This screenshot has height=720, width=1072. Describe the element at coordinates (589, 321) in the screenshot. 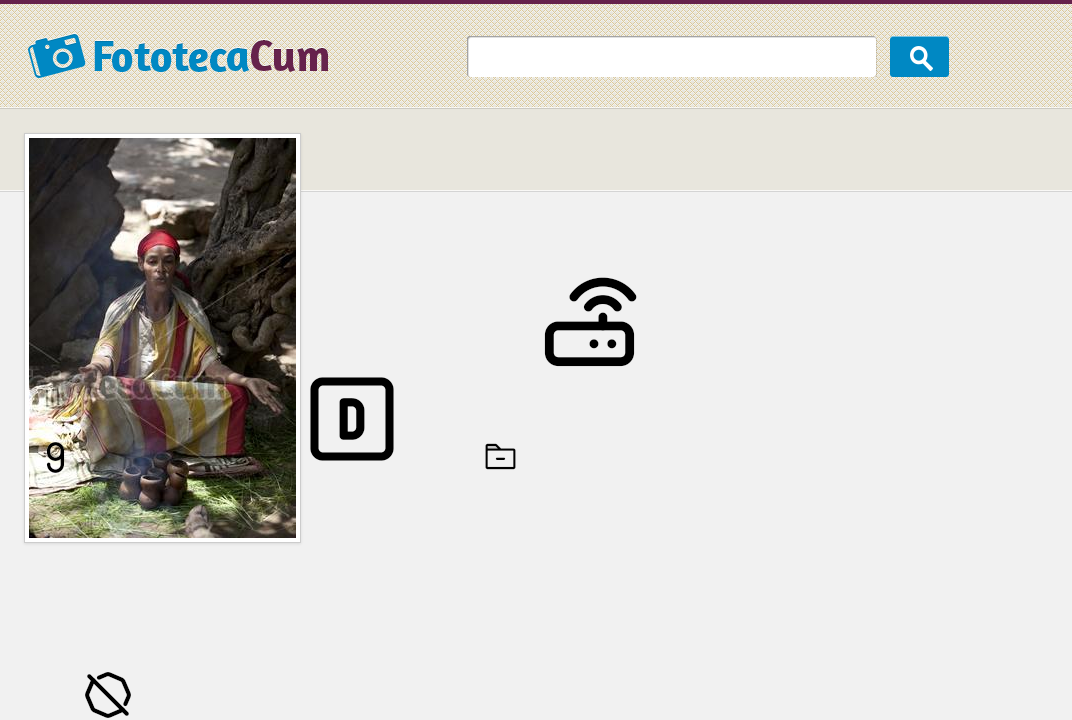

I see `access router or network settings` at that location.